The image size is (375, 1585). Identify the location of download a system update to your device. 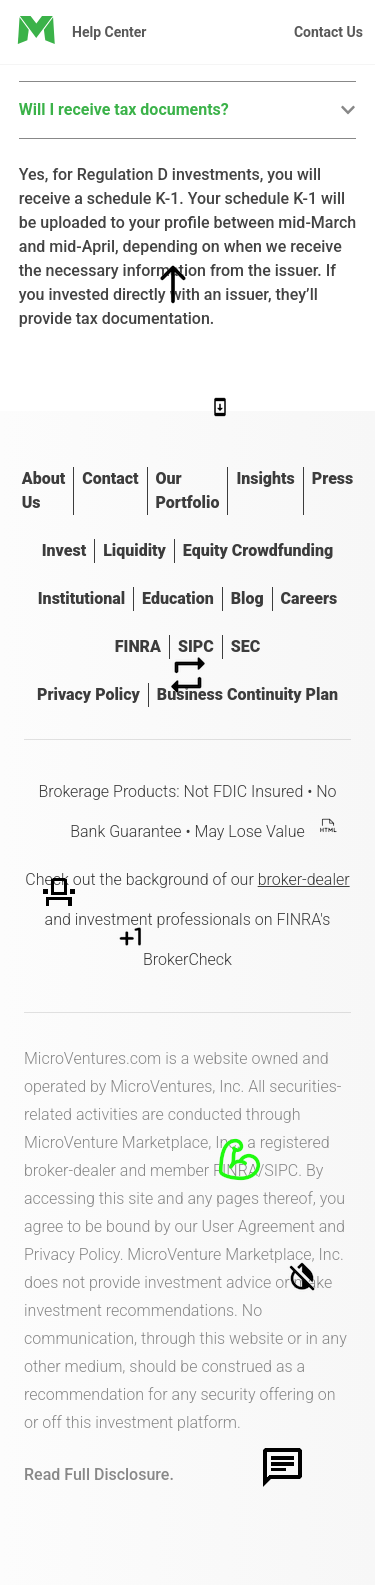
(220, 407).